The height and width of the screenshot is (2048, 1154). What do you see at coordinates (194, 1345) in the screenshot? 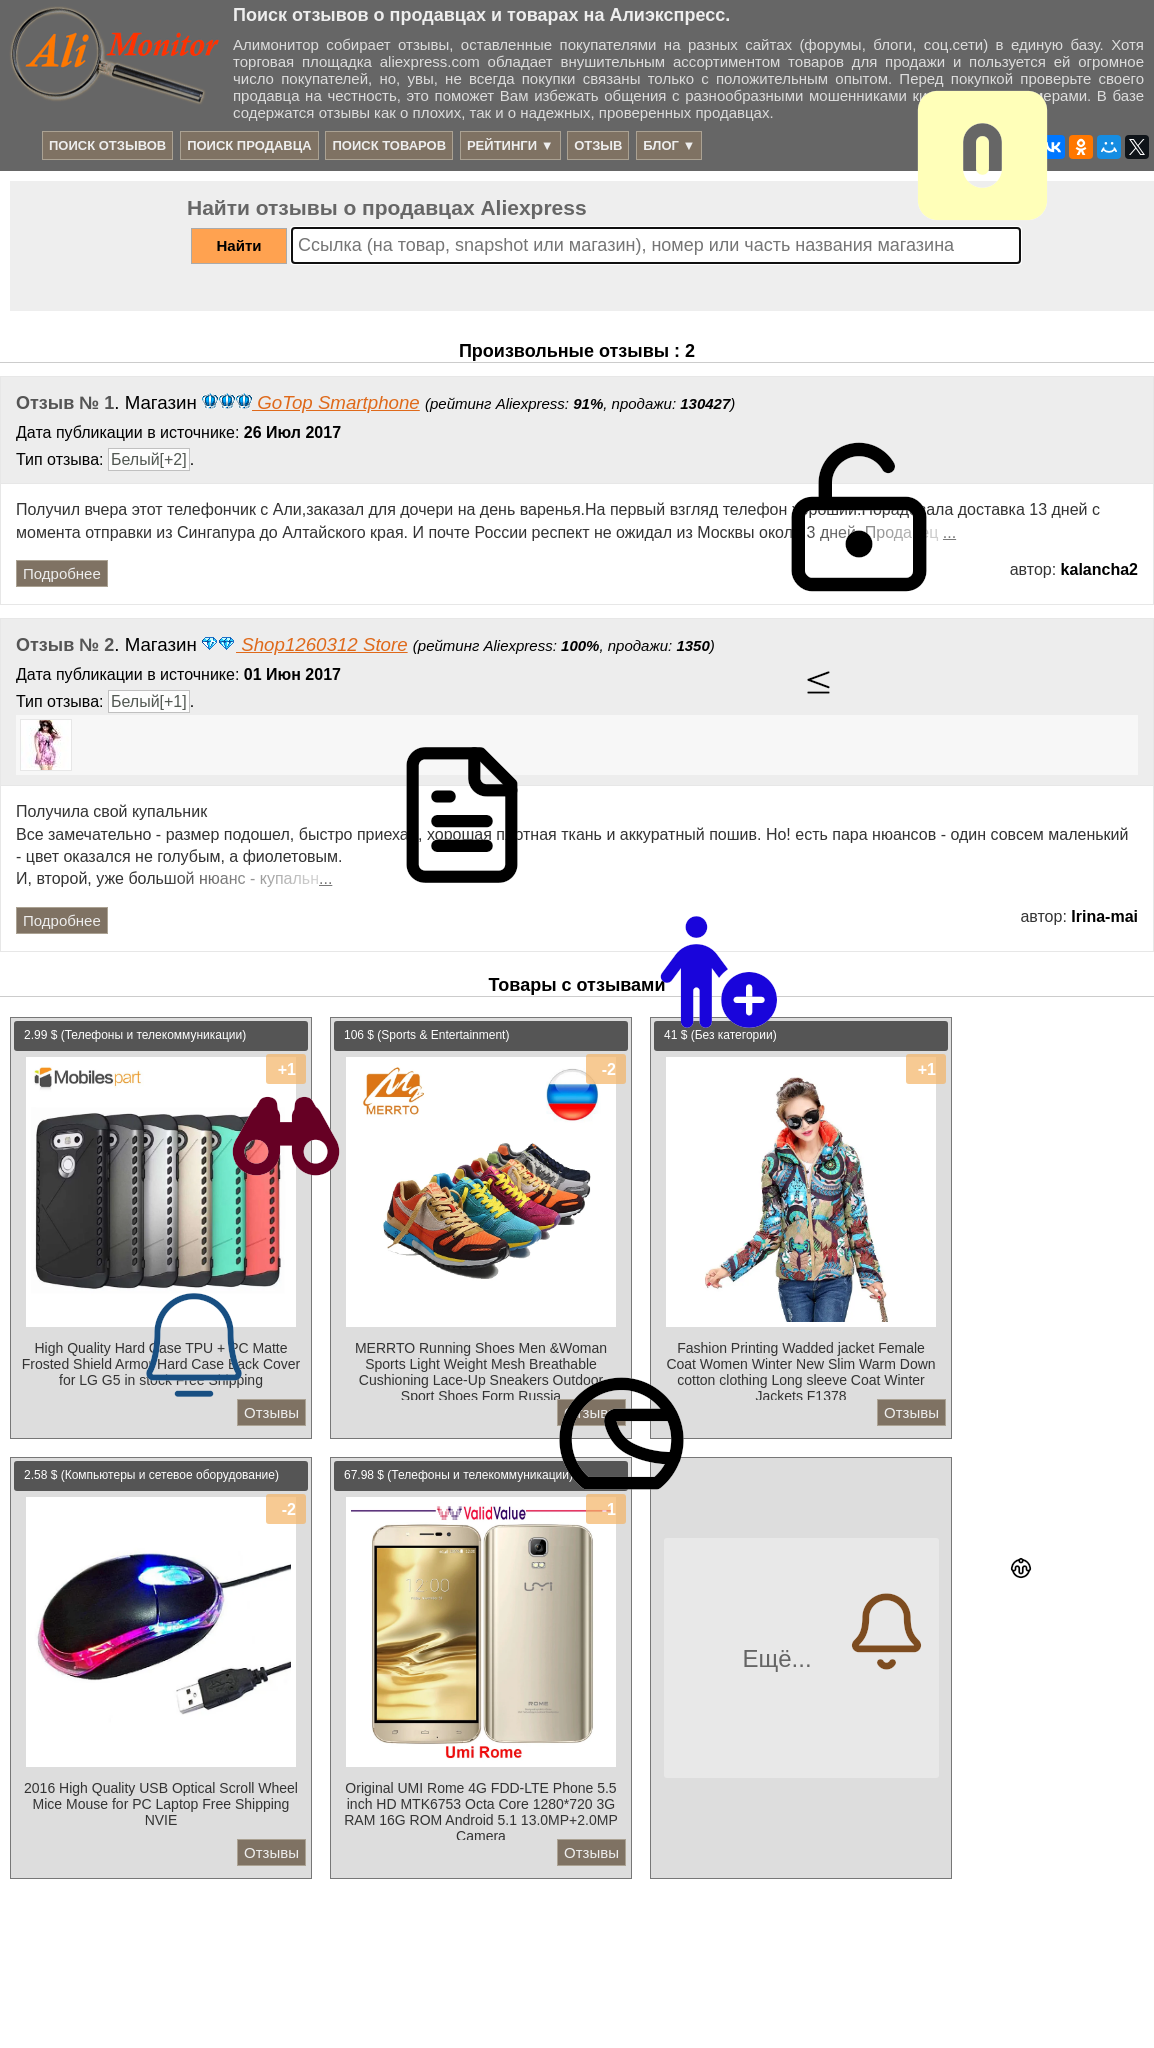
I see `view notifications` at bounding box center [194, 1345].